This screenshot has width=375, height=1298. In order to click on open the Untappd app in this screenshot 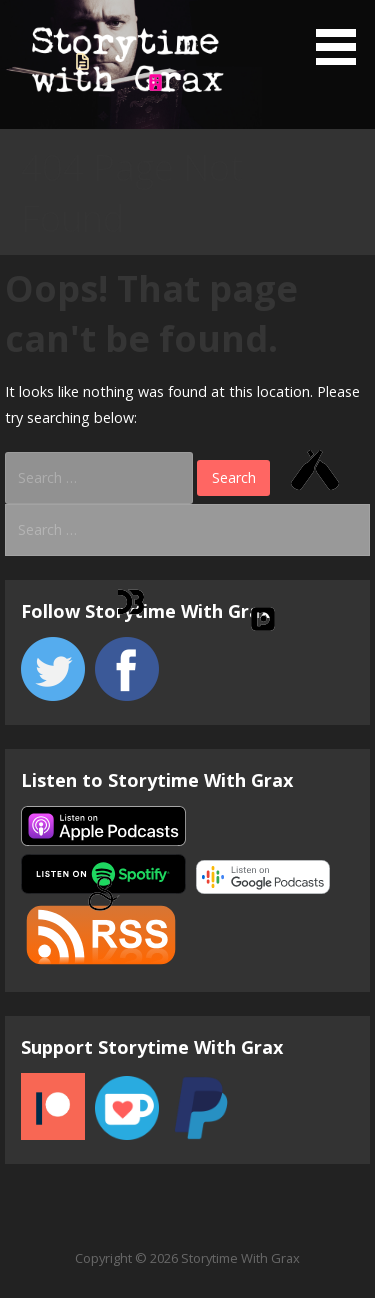, I will do `click(315, 470)`.